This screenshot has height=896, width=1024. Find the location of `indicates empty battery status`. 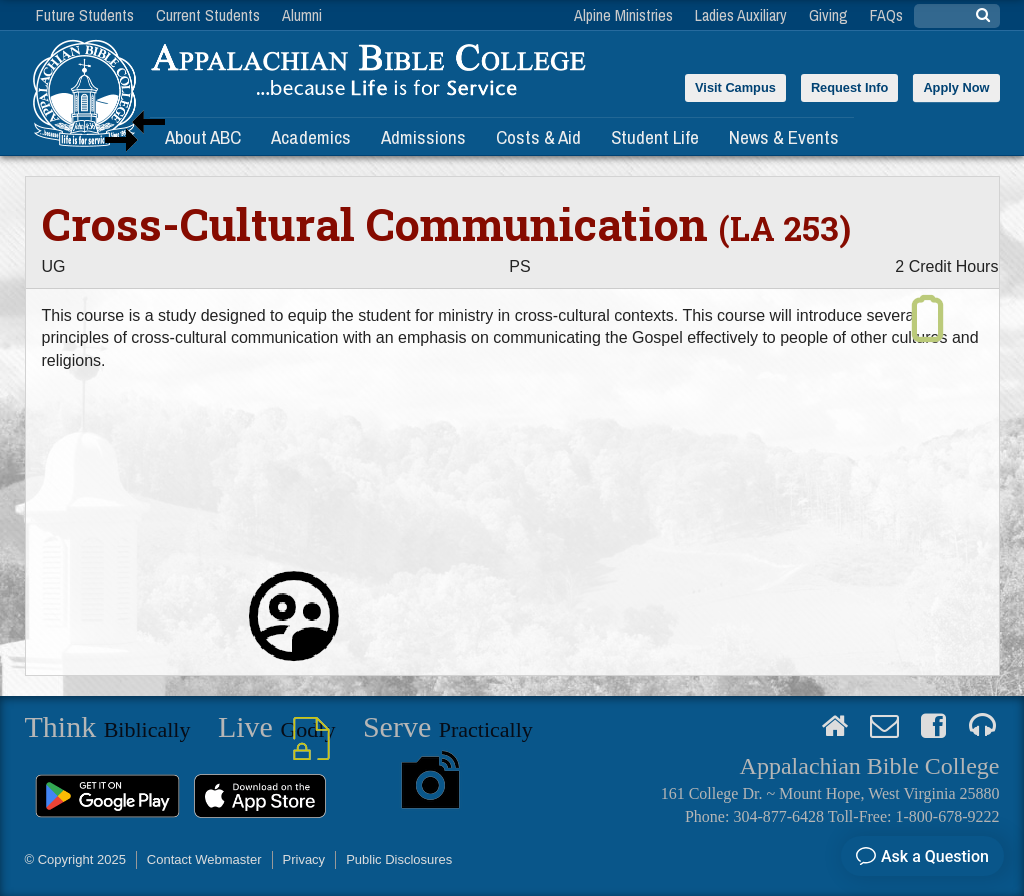

indicates empty battery status is located at coordinates (927, 318).